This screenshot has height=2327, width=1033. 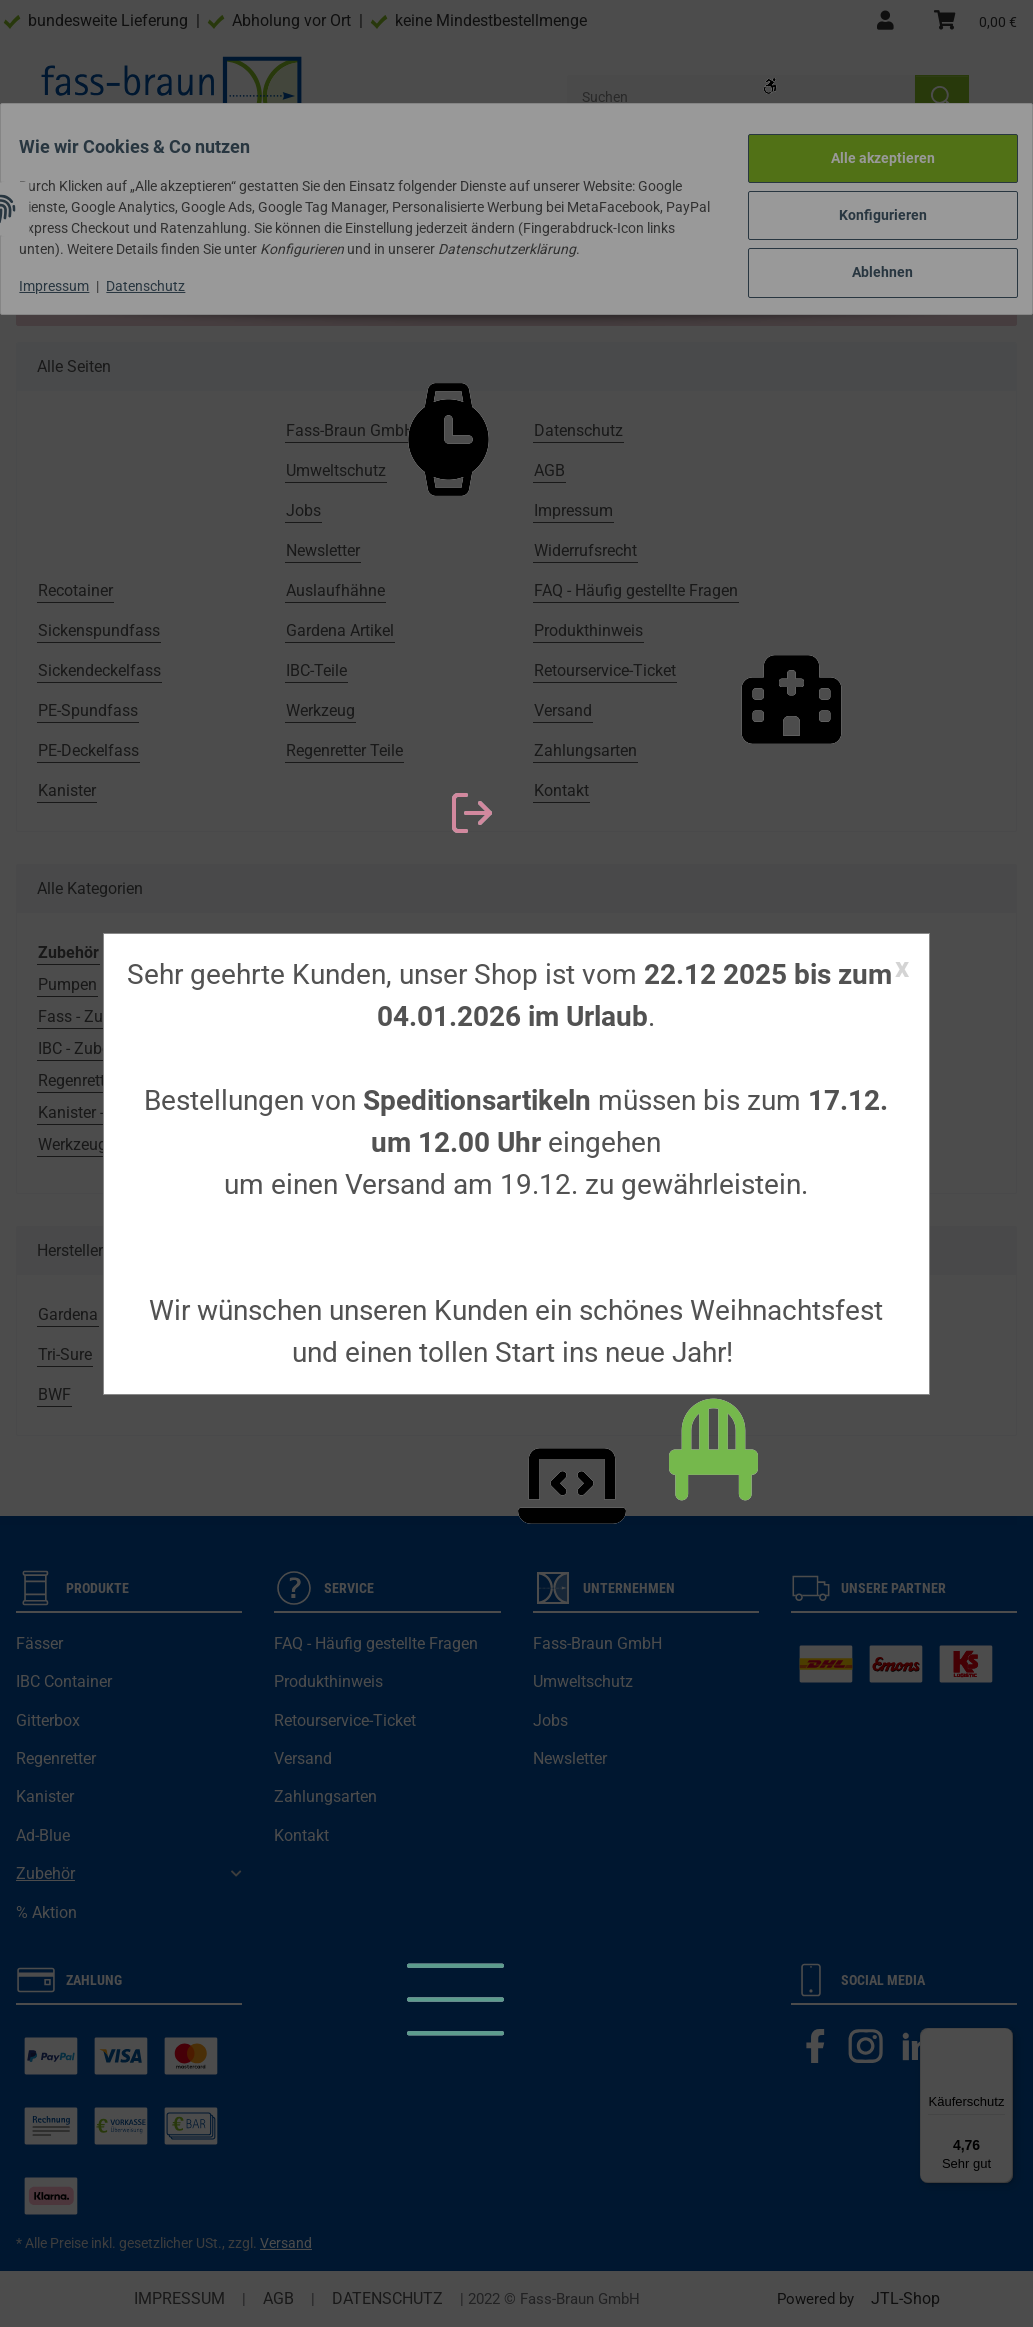 What do you see at coordinates (791, 699) in the screenshot?
I see `find nearby hospitals or medical facilities` at bounding box center [791, 699].